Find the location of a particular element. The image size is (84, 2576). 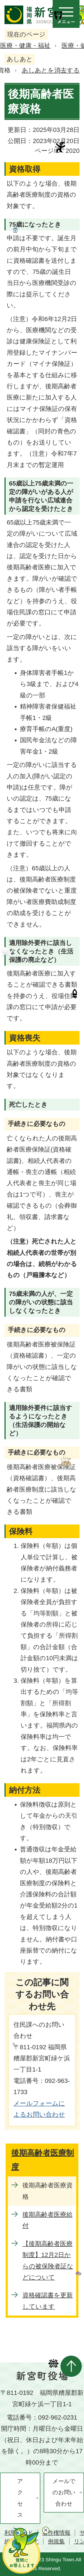

view your task checklist is located at coordinates (14, 2044).